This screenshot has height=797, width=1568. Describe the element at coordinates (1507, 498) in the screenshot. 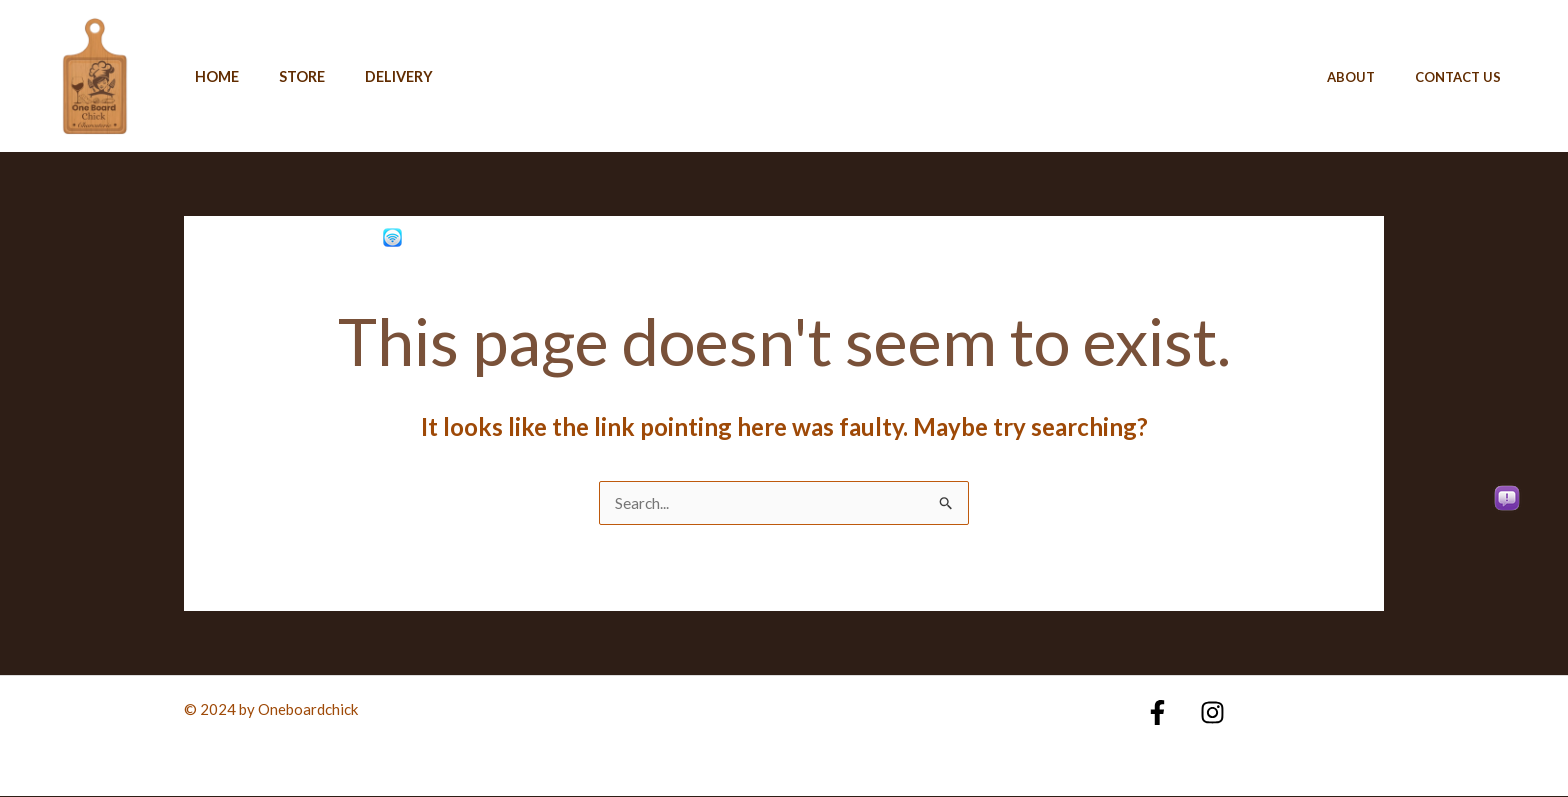

I see `open Feedback Assistant to submit bug reports to Apple` at that location.